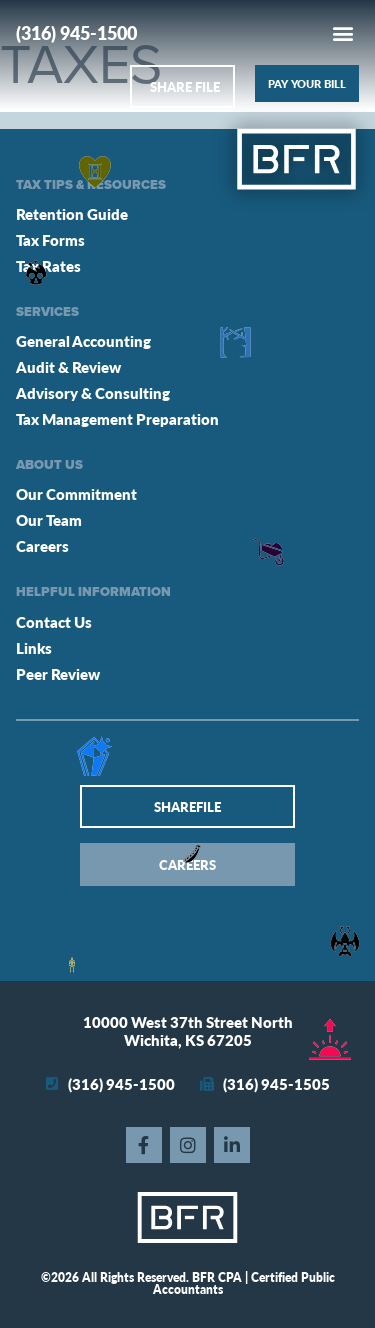 The width and height of the screenshot is (375, 1328). What do you see at coordinates (235, 342) in the screenshot?
I see `enter a forest zone or nature area` at bounding box center [235, 342].